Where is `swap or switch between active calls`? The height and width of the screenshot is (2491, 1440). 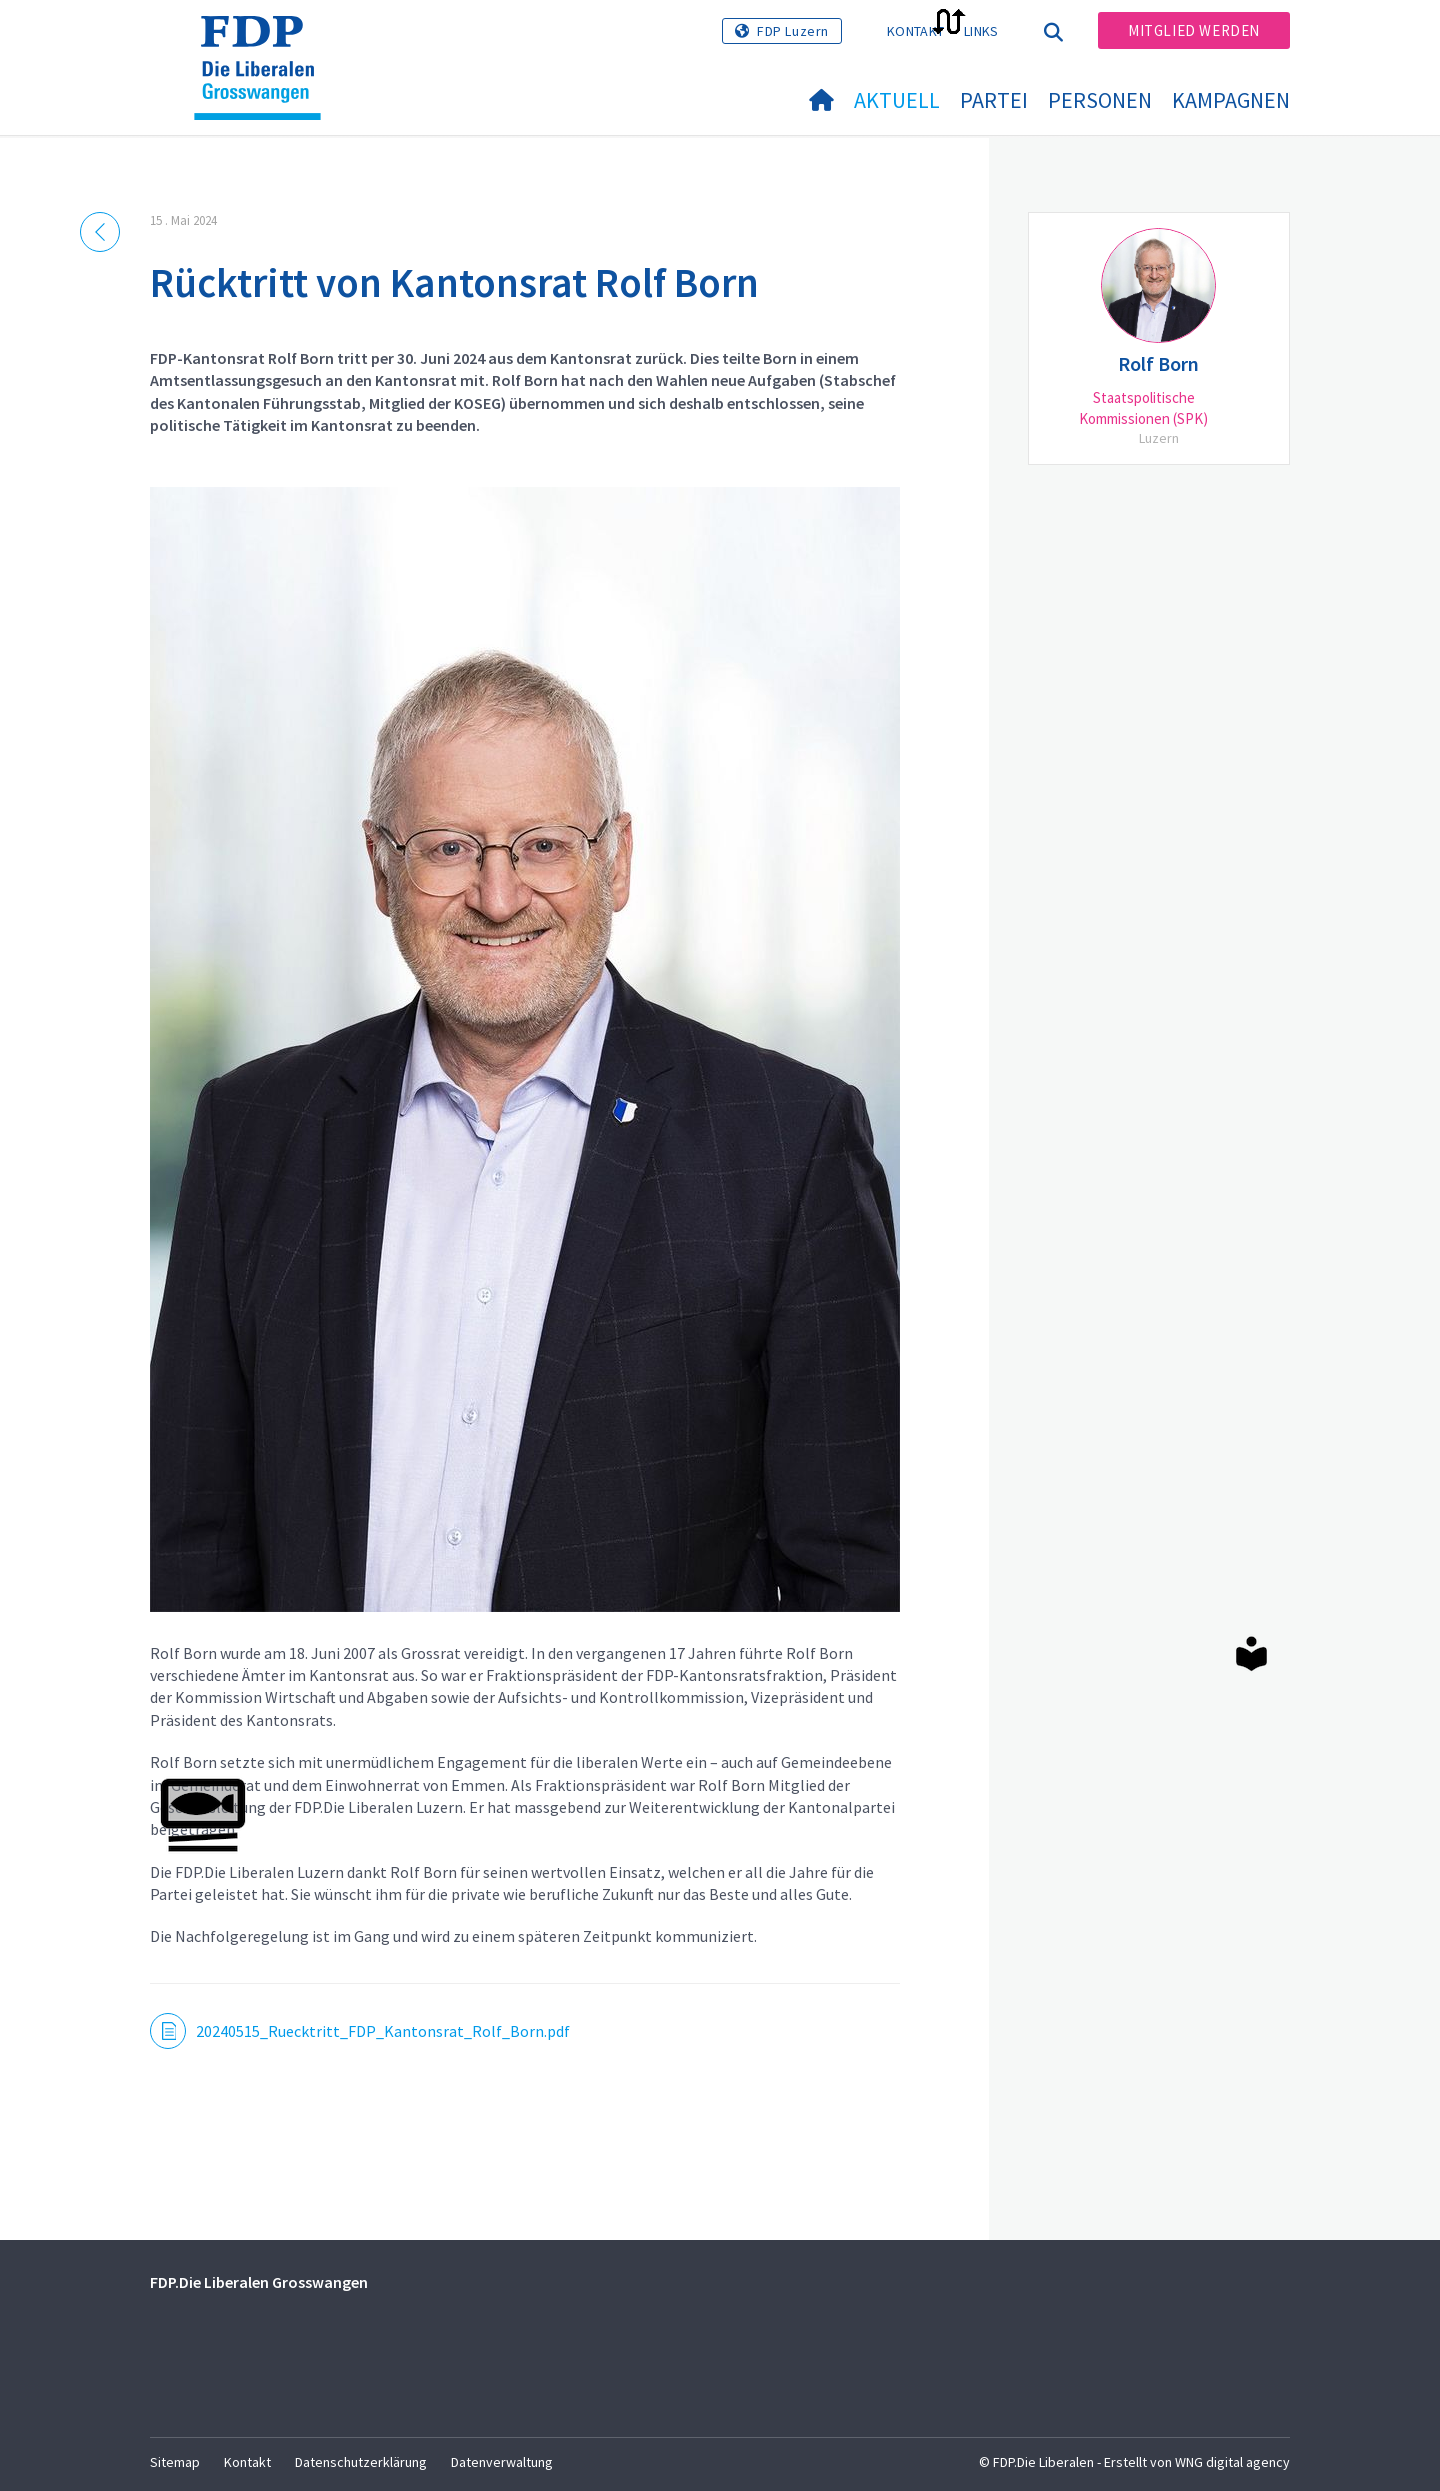 swap or switch between active calls is located at coordinates (948, 22).